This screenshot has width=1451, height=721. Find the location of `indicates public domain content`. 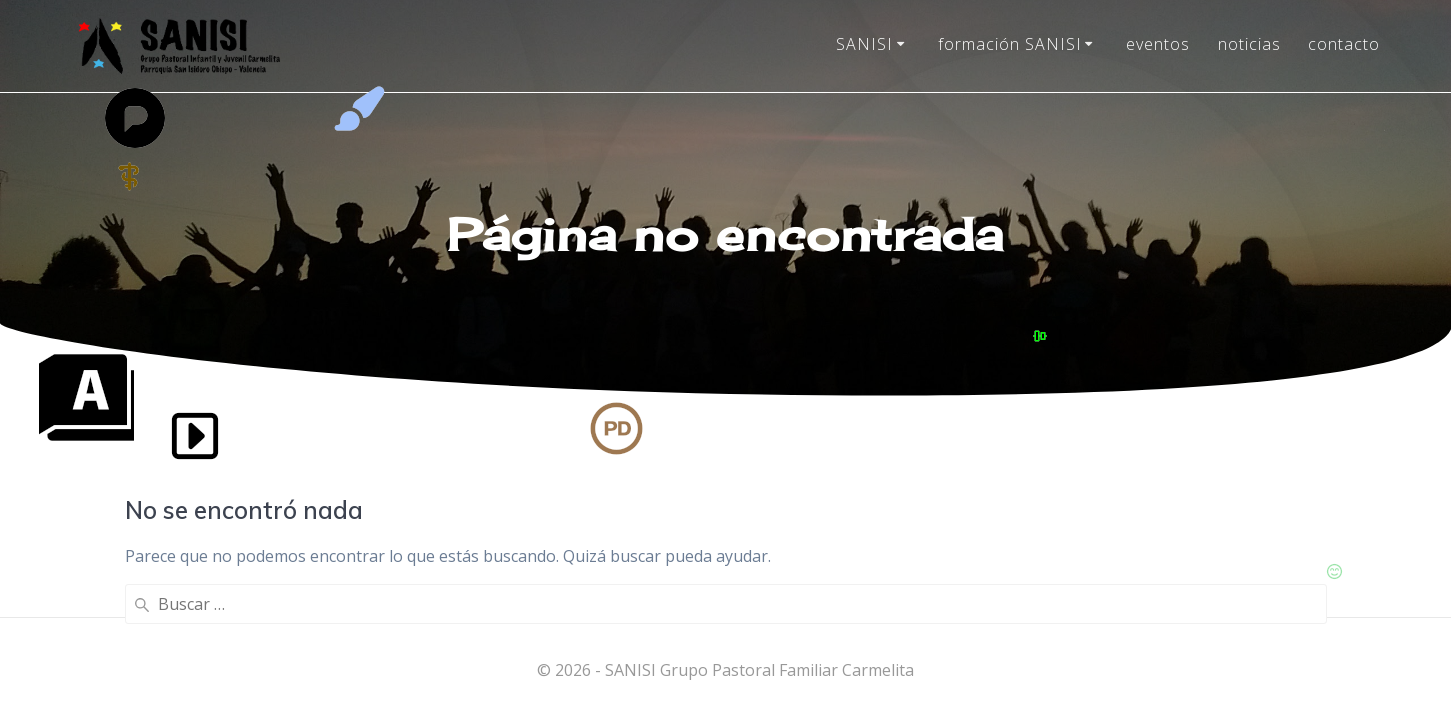

indicates public domain content is located at coordinates (616, 428).